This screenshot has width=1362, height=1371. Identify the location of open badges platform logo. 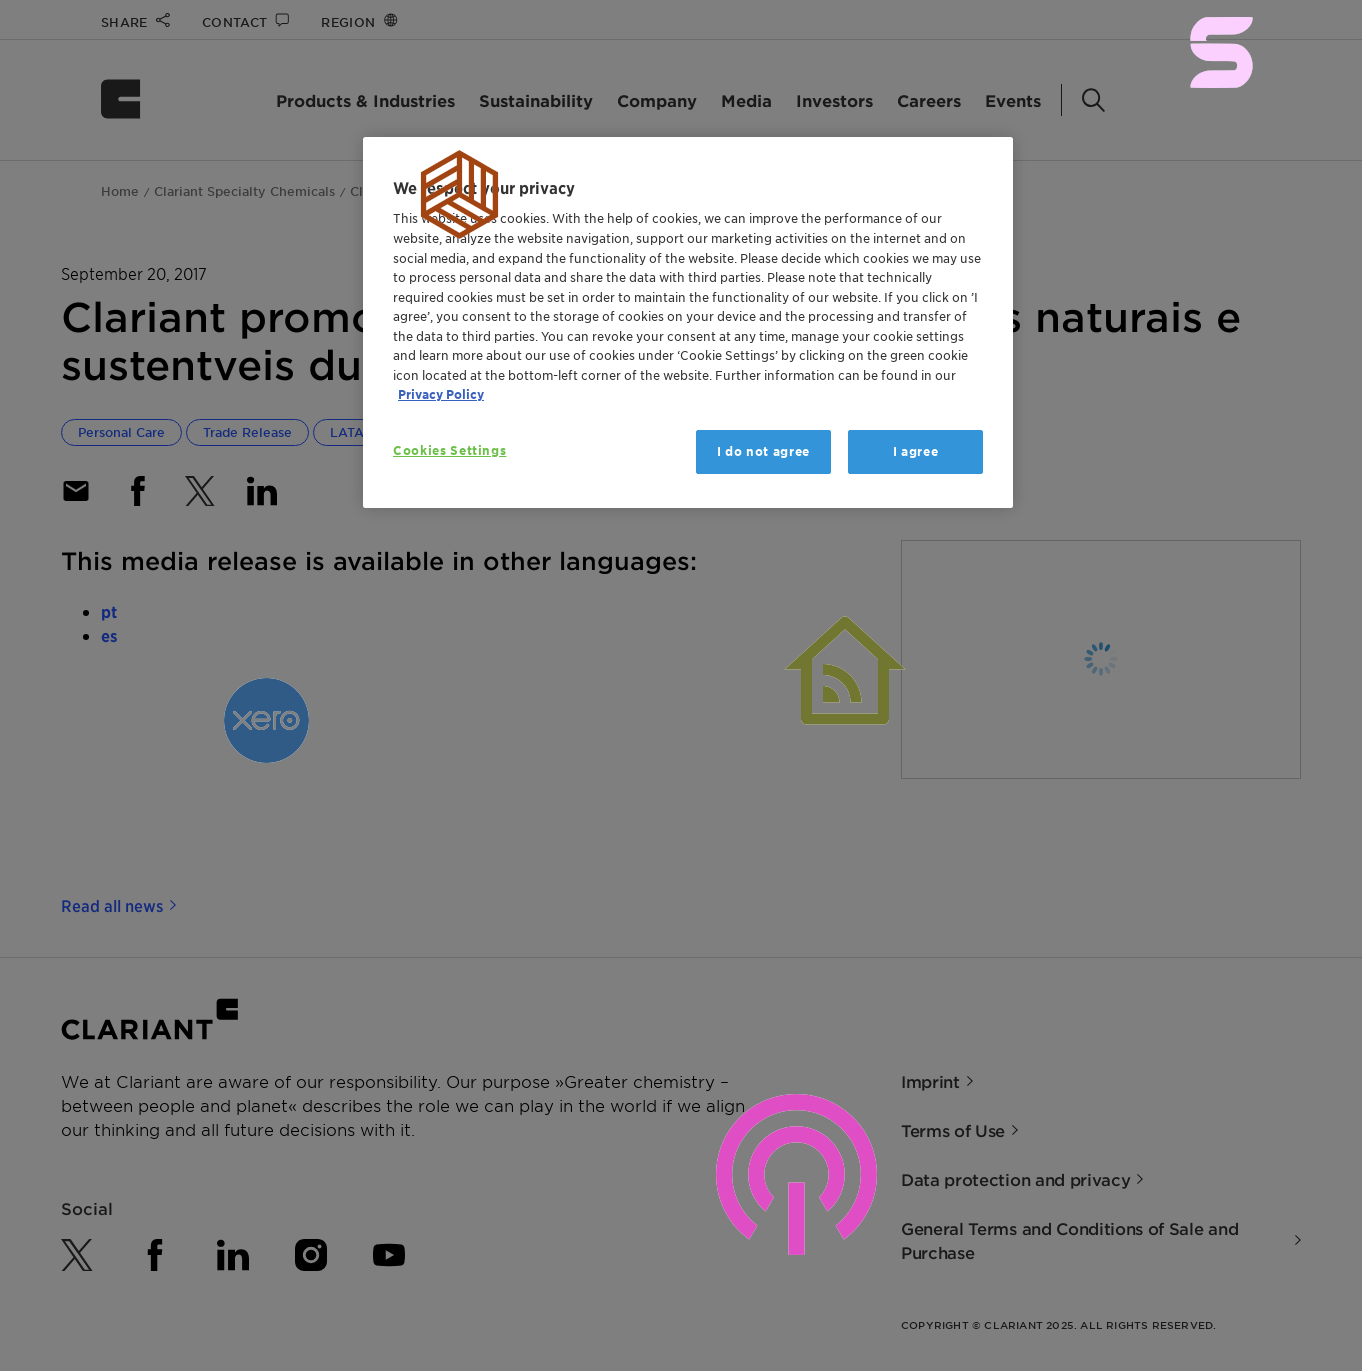
(459, 194).